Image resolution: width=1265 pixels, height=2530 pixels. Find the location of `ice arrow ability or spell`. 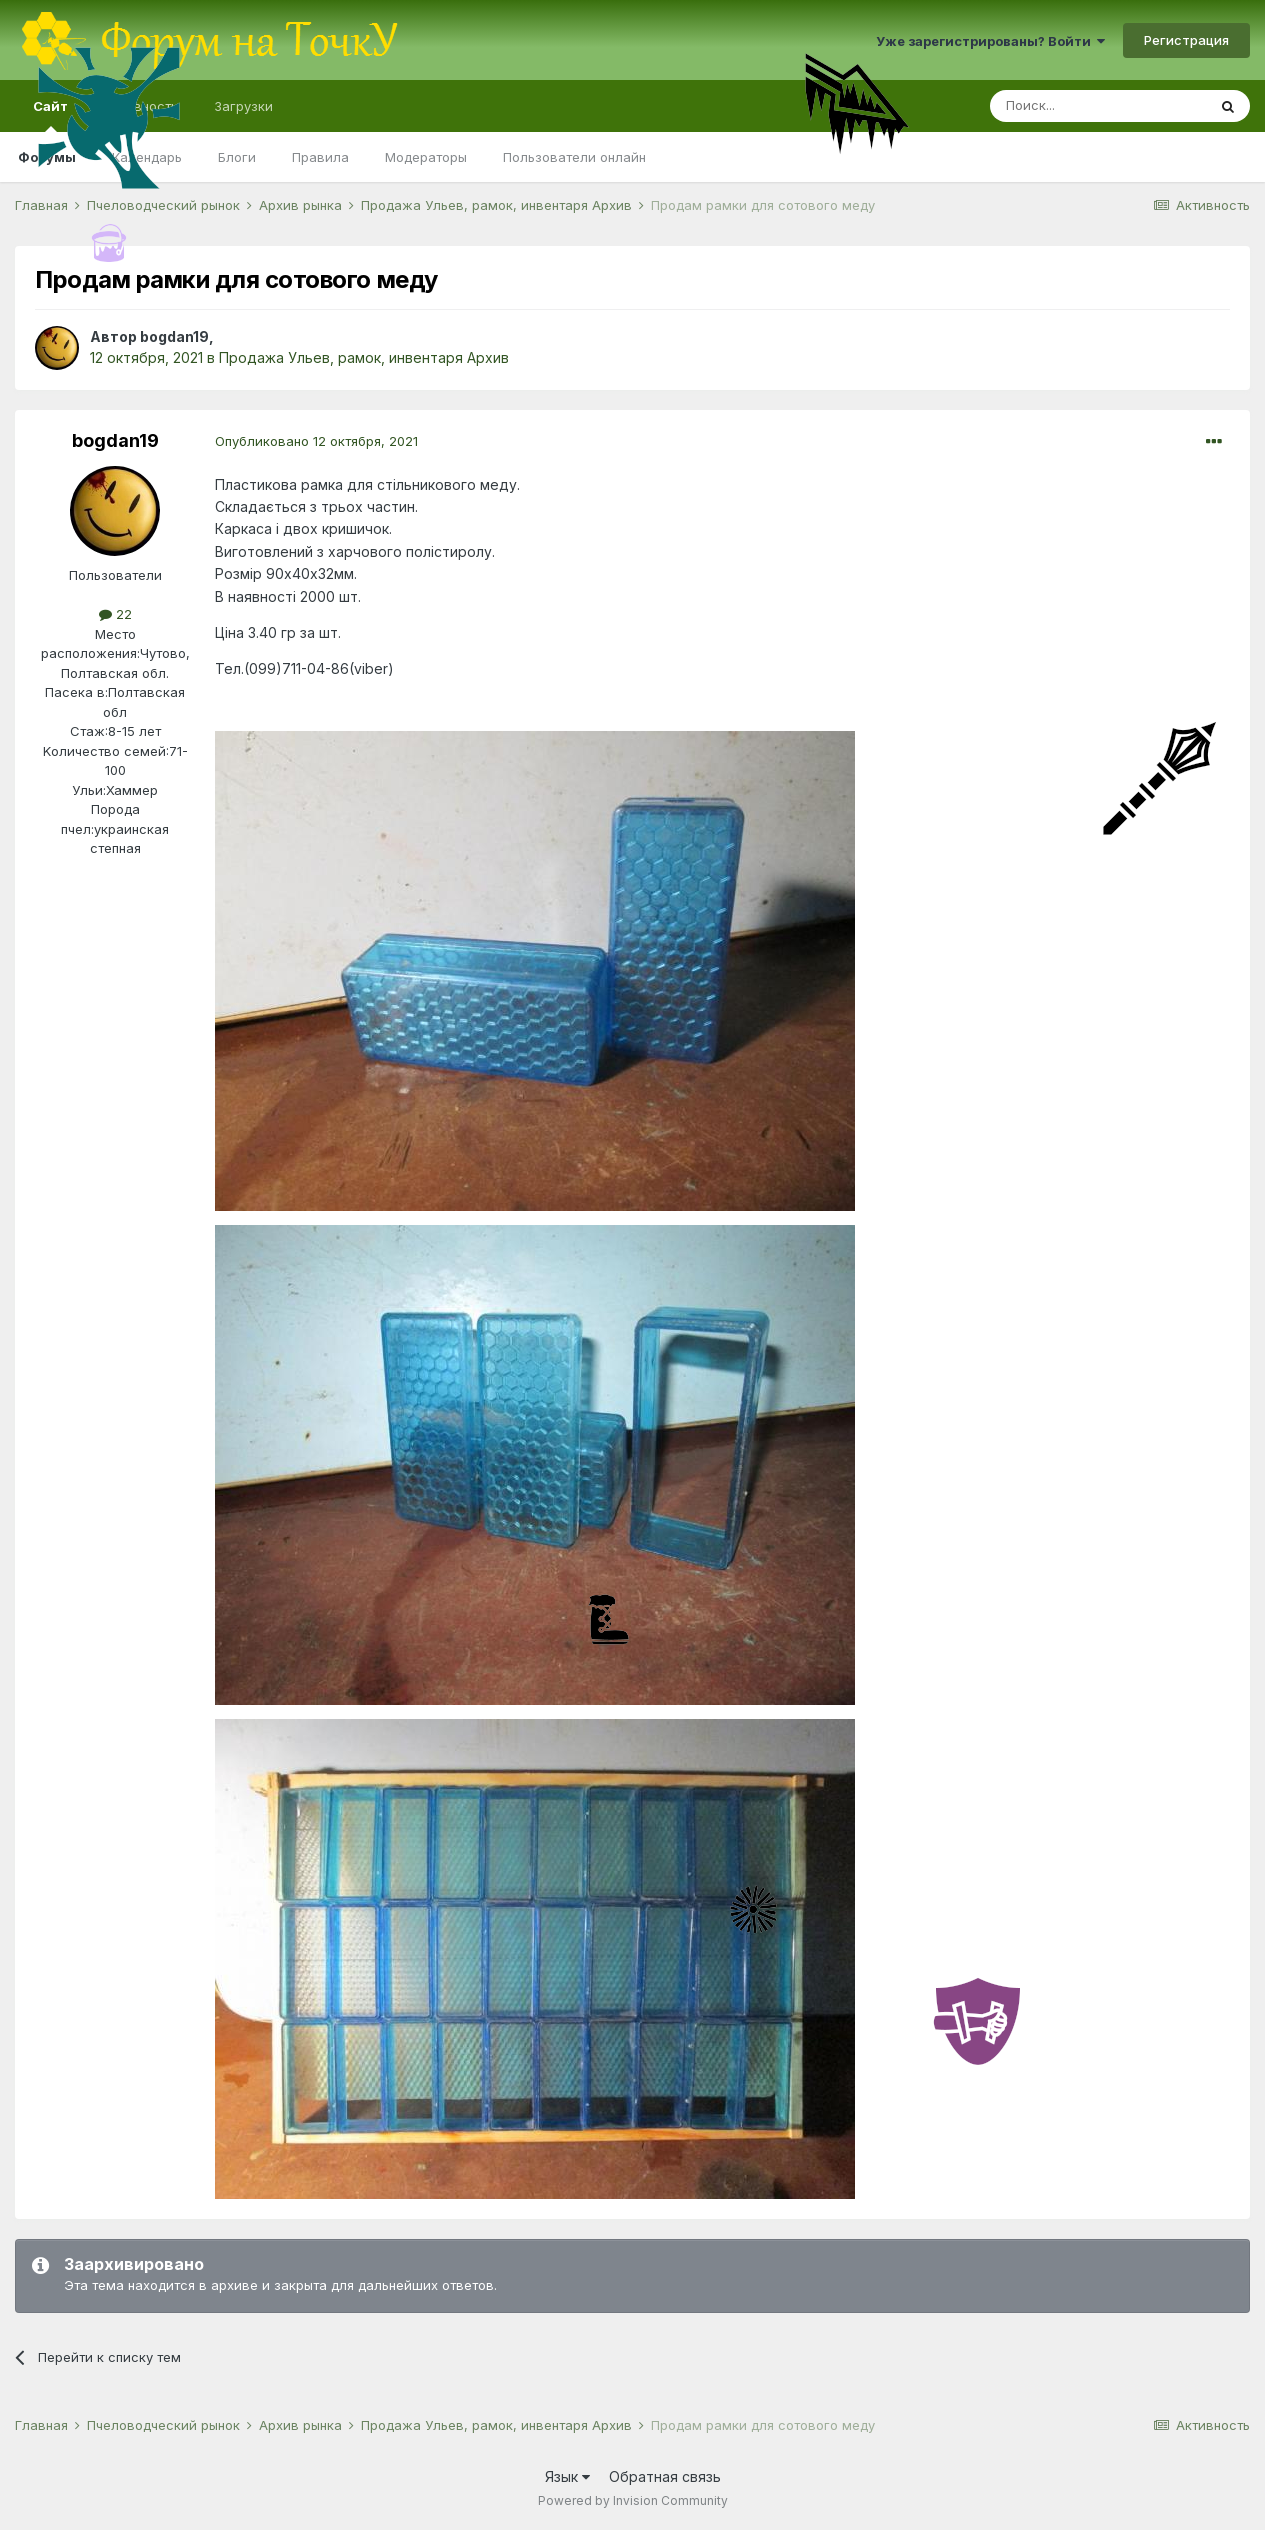

ice arrow ability or spell is located at coordinates (857, 102).